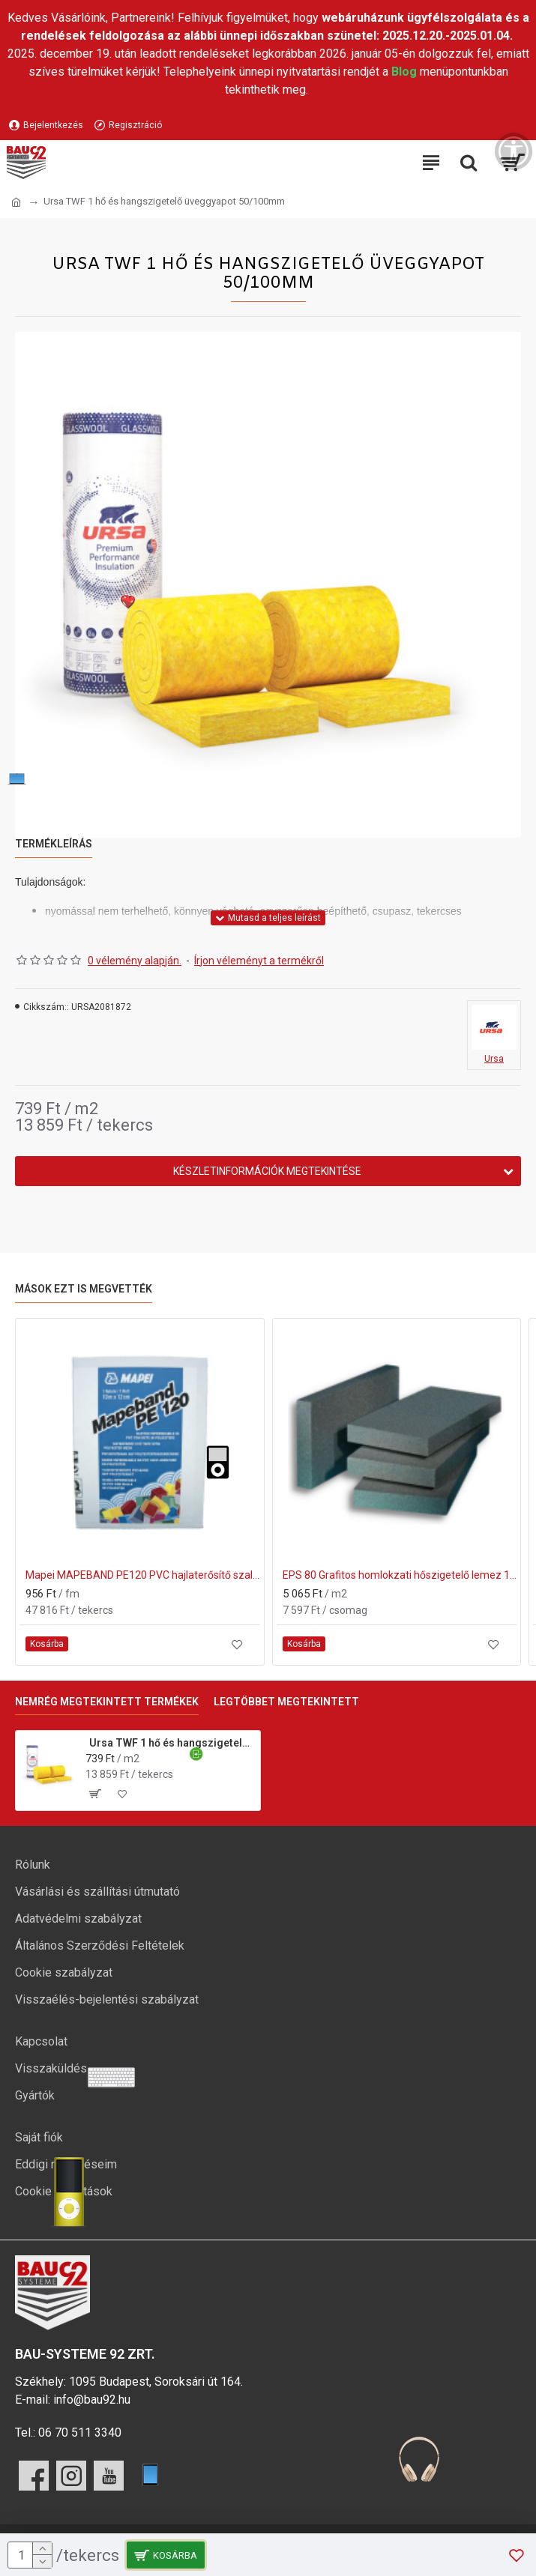 This screenshot has height=2576, width=536. I want to click on represents this macbook air device in system settings, so click(16, 778).